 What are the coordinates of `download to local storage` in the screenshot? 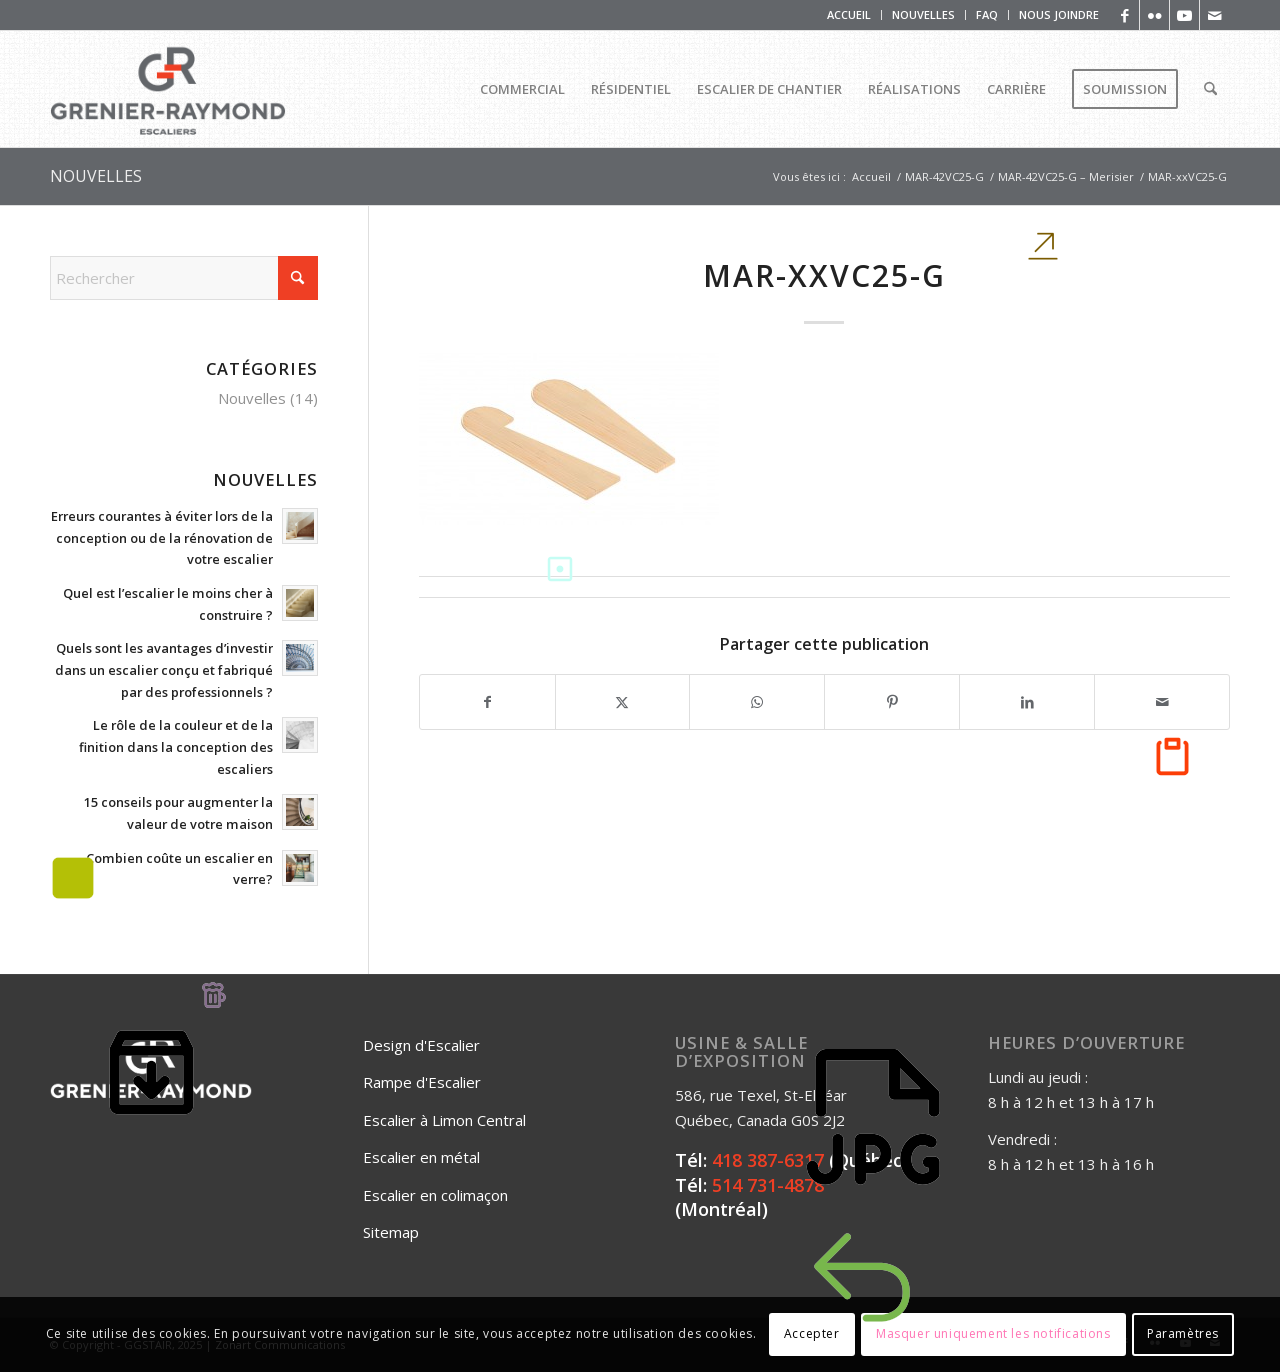 It's located at (151, 1072).